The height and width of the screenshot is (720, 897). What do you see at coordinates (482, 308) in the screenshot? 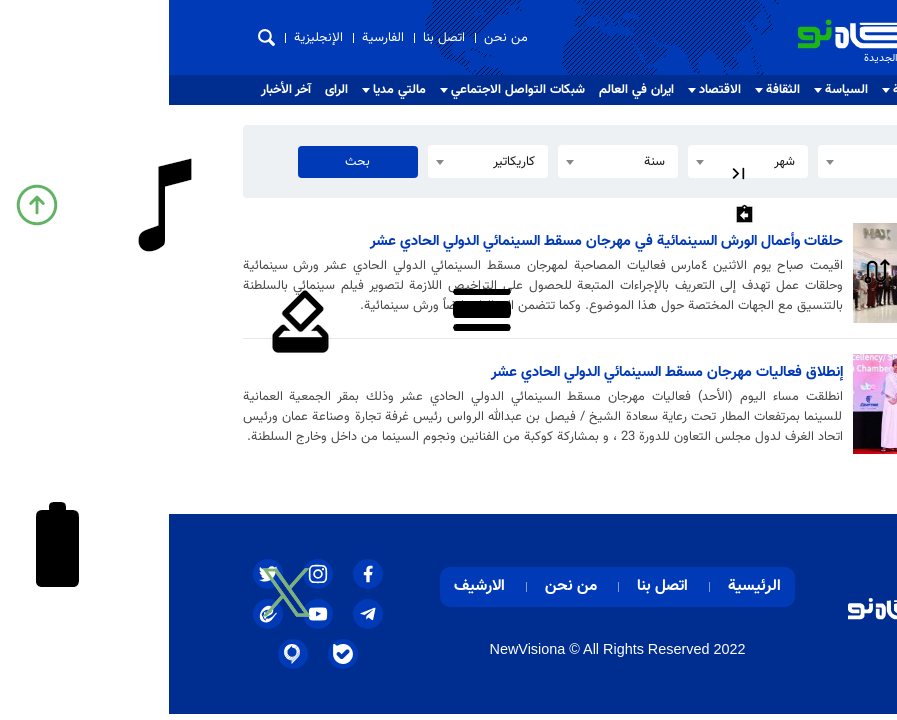
I see `switch to daily calendar view` at bounding box center [482, 308].